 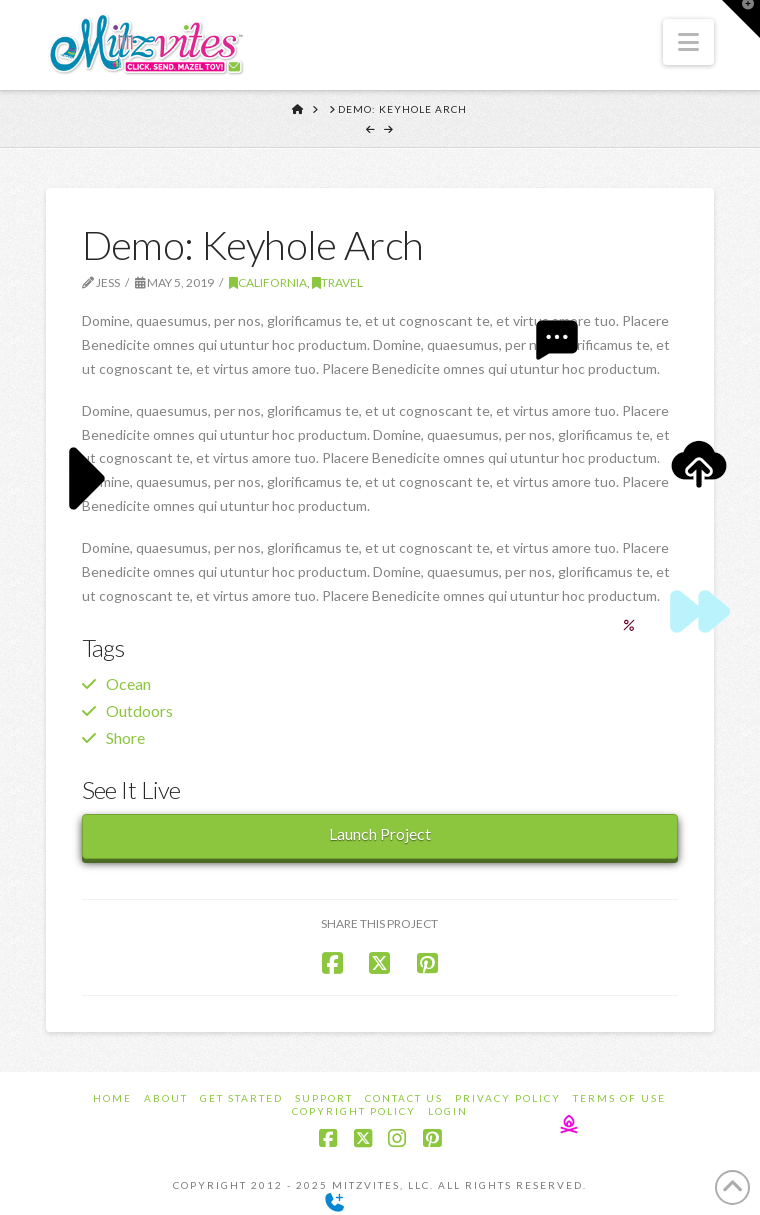 I want to click on access camping or outdoor activity features, so click(x=569, y=1124).